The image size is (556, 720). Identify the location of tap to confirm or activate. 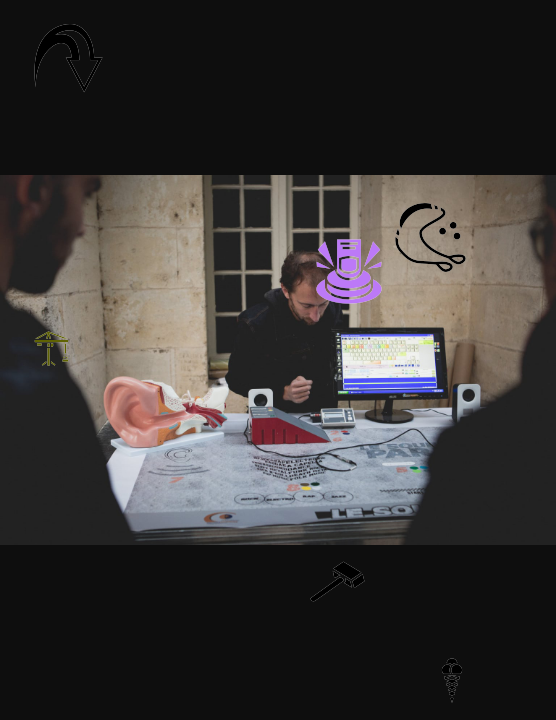
(349, 272).